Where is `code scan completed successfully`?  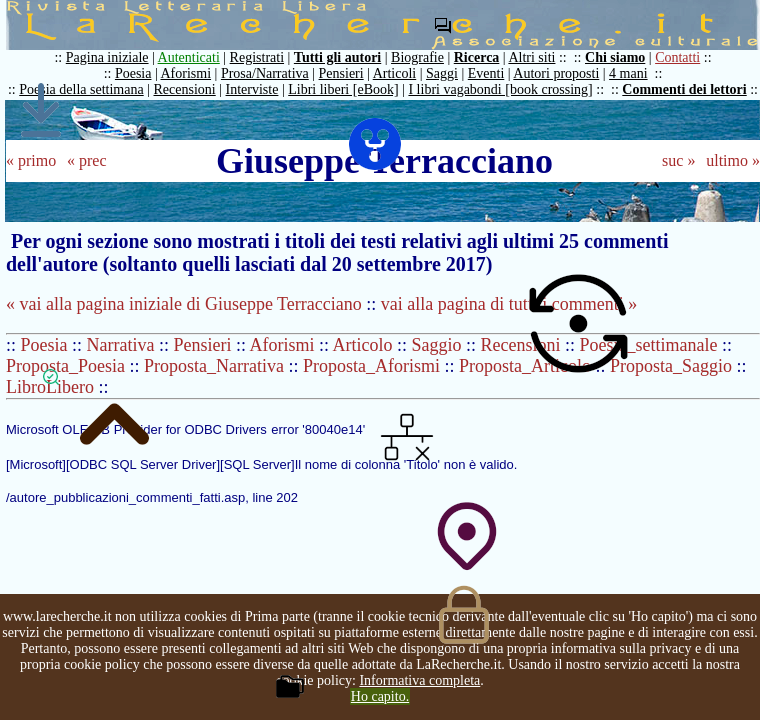
code scan completed successfully is located at coordinates (51, 377).